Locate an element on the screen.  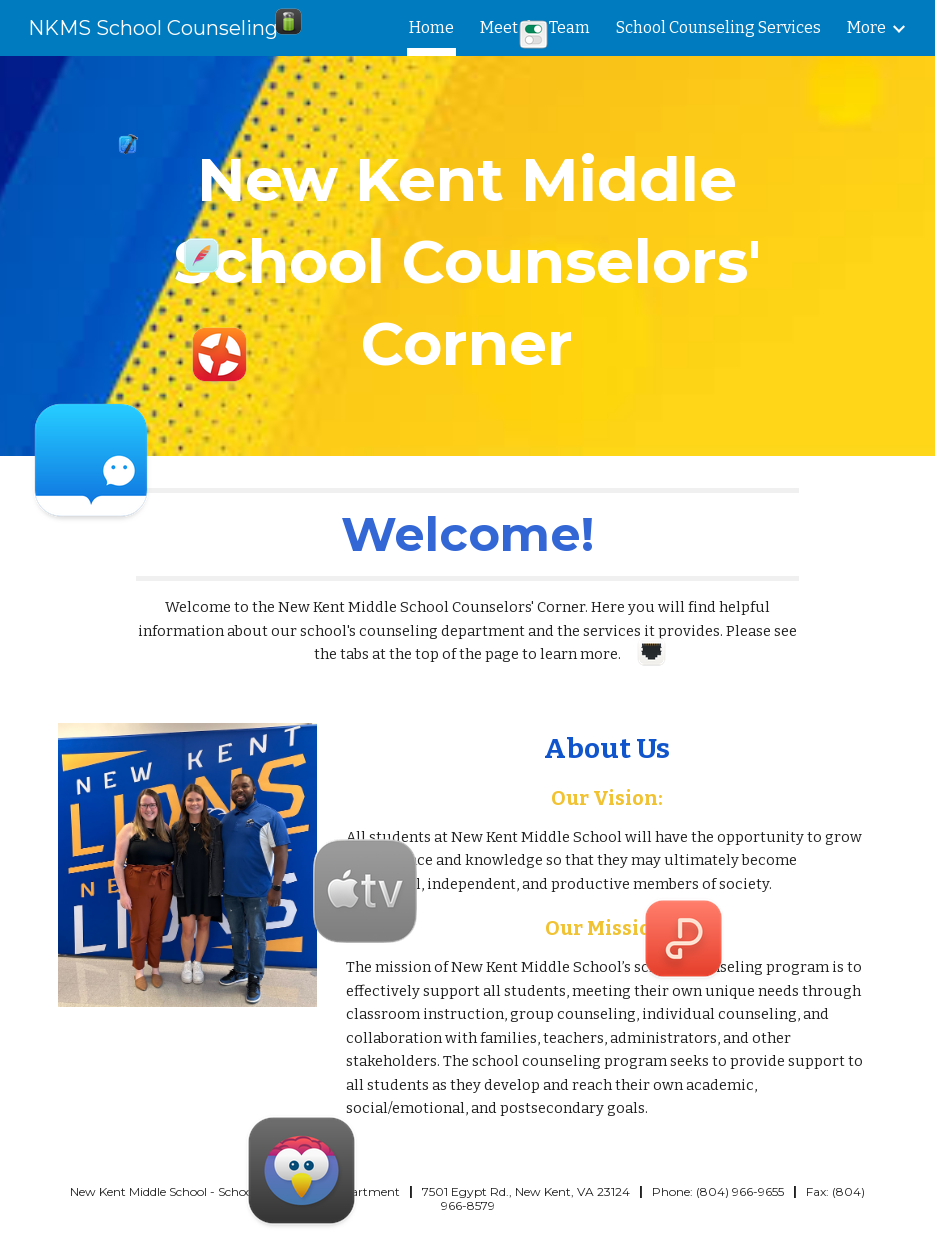
open corebird twitter client is located at coordinates (301, 1170).